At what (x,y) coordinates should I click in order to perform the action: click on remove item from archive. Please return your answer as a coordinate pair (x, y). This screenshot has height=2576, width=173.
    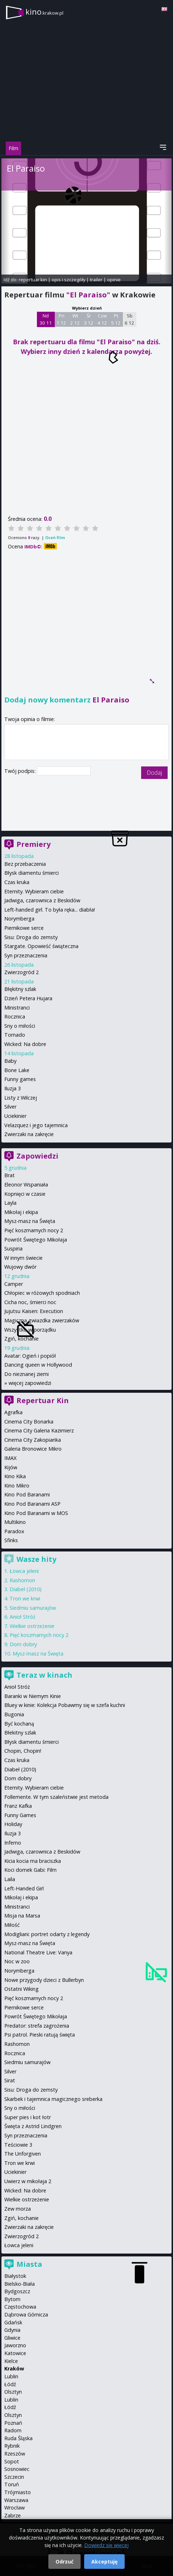
    Looking at the image, I should click on (120, 838).